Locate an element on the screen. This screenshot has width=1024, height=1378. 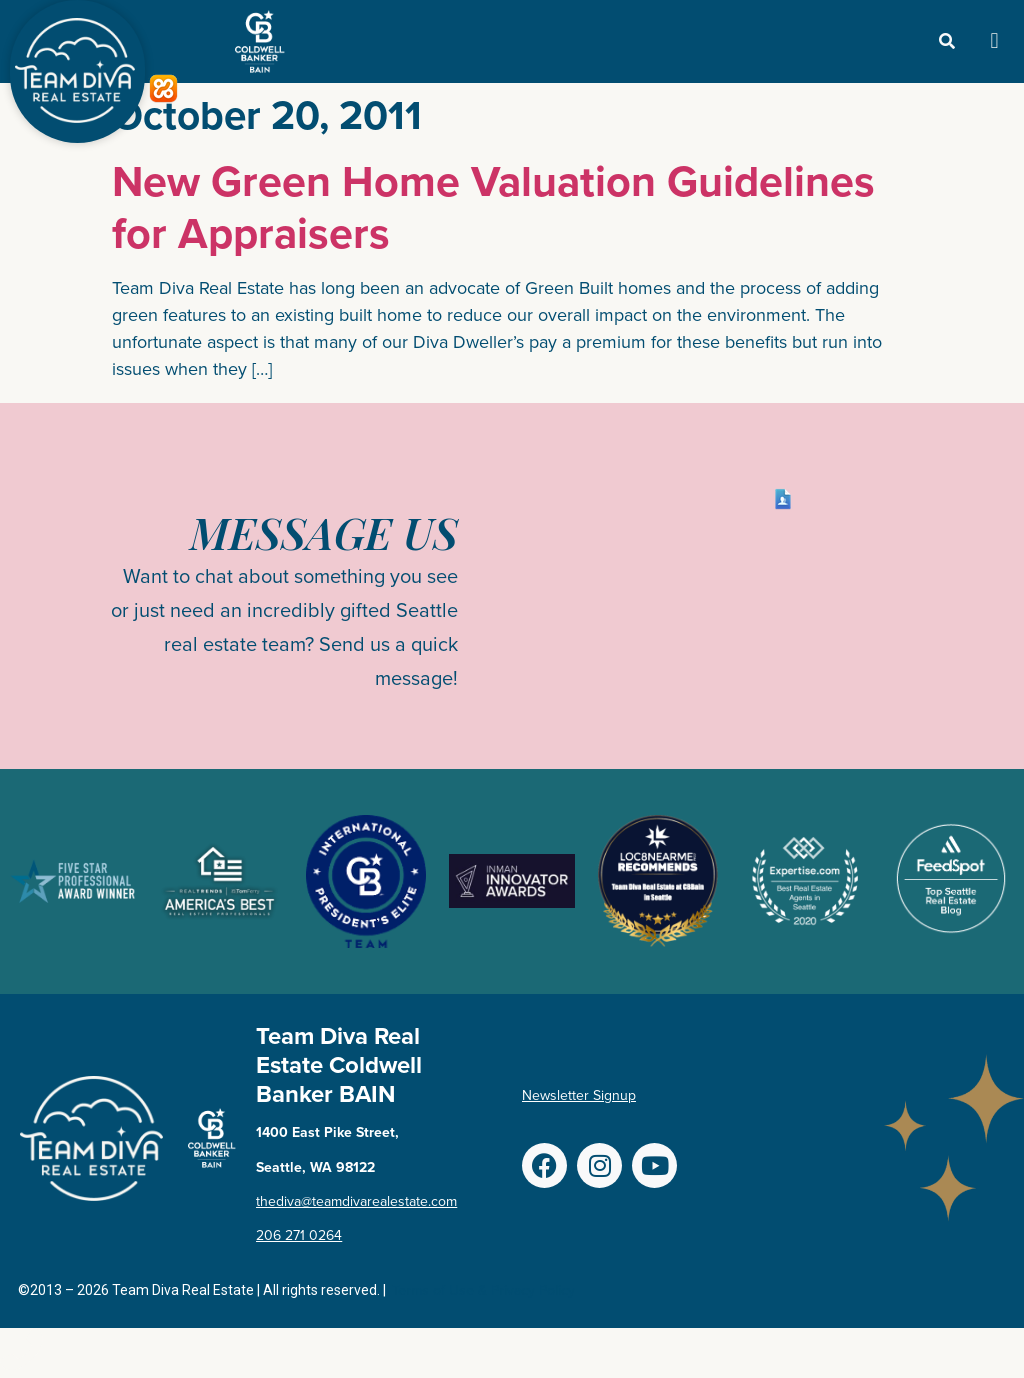
launch xampp local server application is located at coordinates (163, 88).